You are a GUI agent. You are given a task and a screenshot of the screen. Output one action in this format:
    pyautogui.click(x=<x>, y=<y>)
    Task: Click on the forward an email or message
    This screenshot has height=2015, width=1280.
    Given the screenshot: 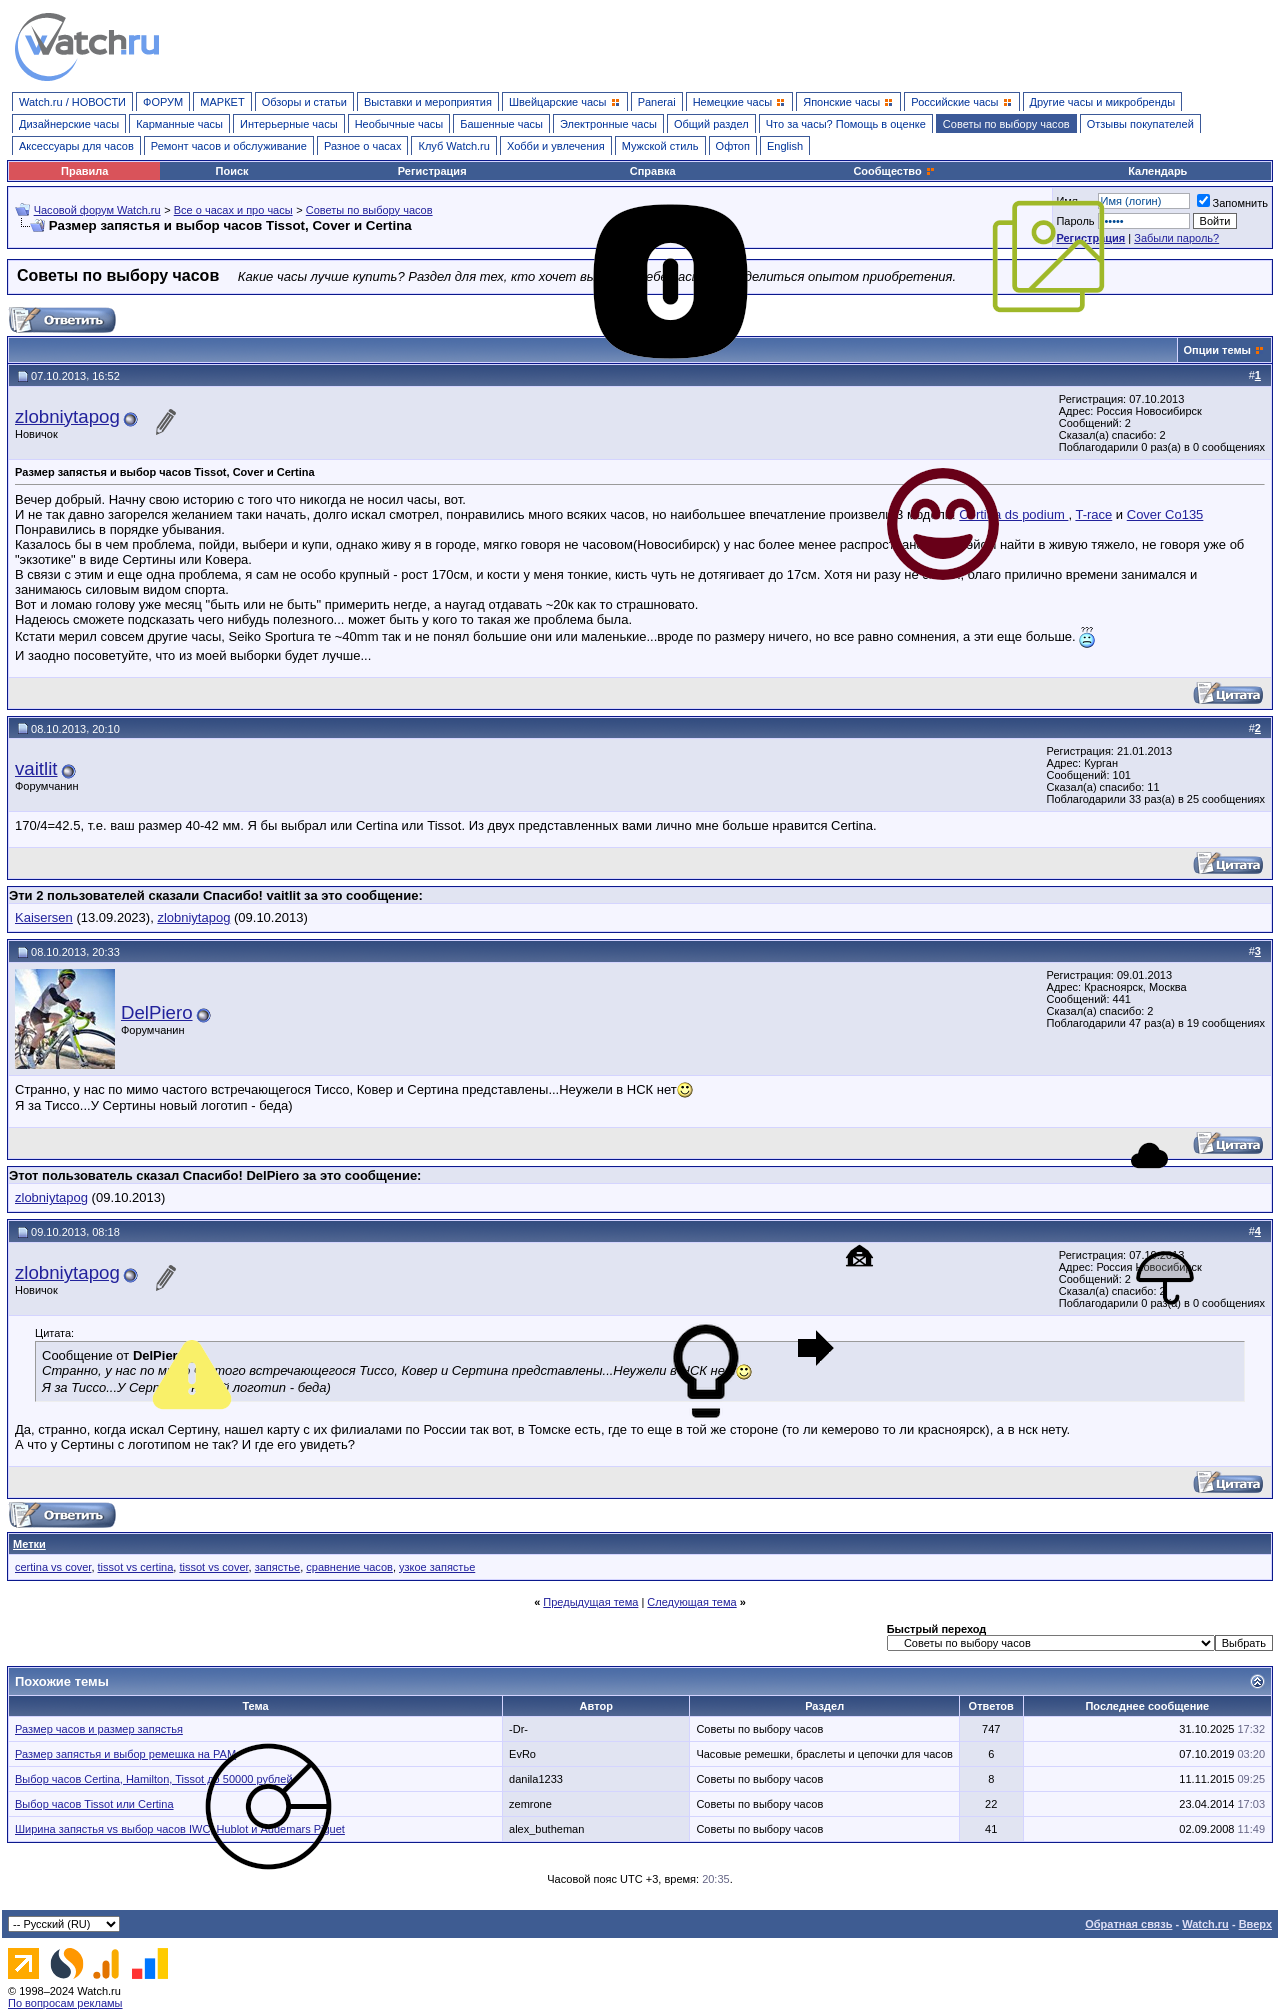 What is the action you would take?
    pyautogui.click(x=816, y=1348)
    